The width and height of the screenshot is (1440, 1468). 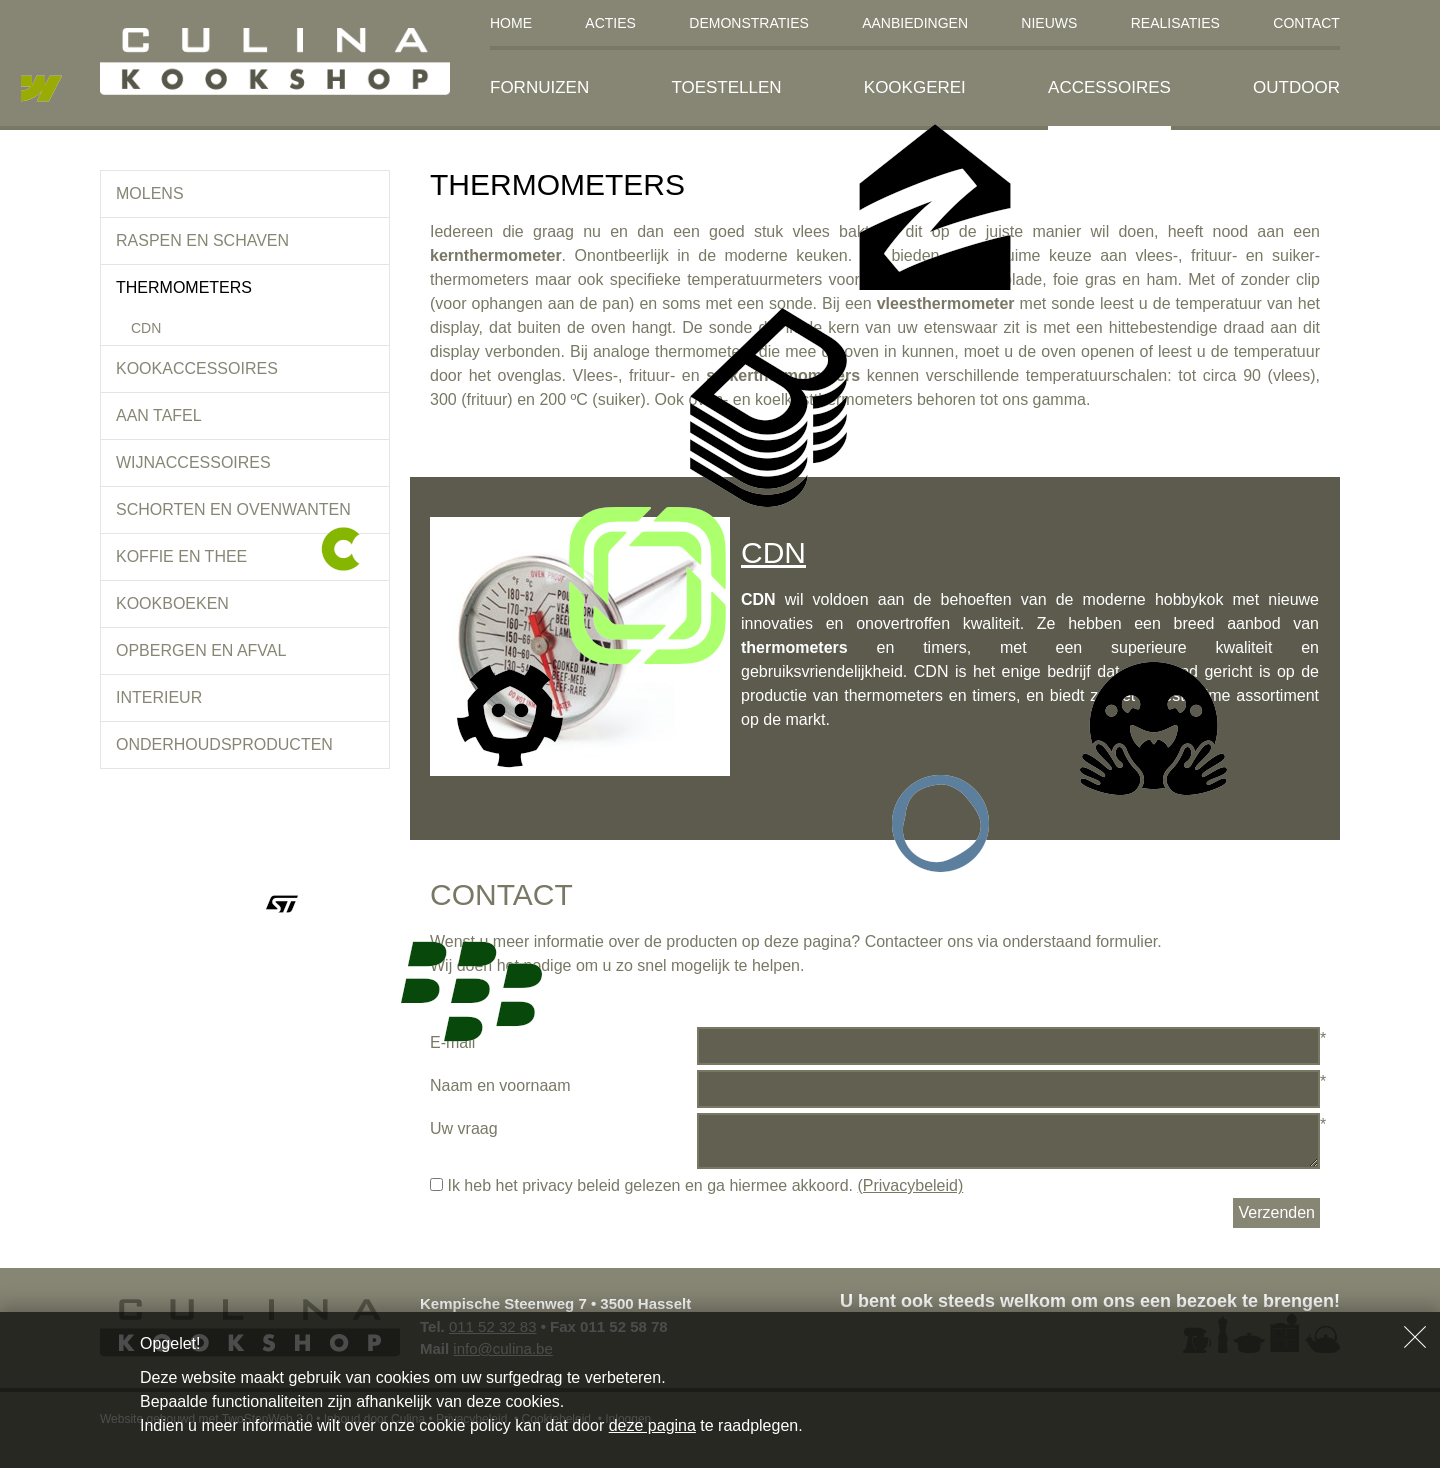 What do you see at coordinates (41, 88) in the screenshot?
I see `open Webflow website or application` at bounding box center [41, 88].